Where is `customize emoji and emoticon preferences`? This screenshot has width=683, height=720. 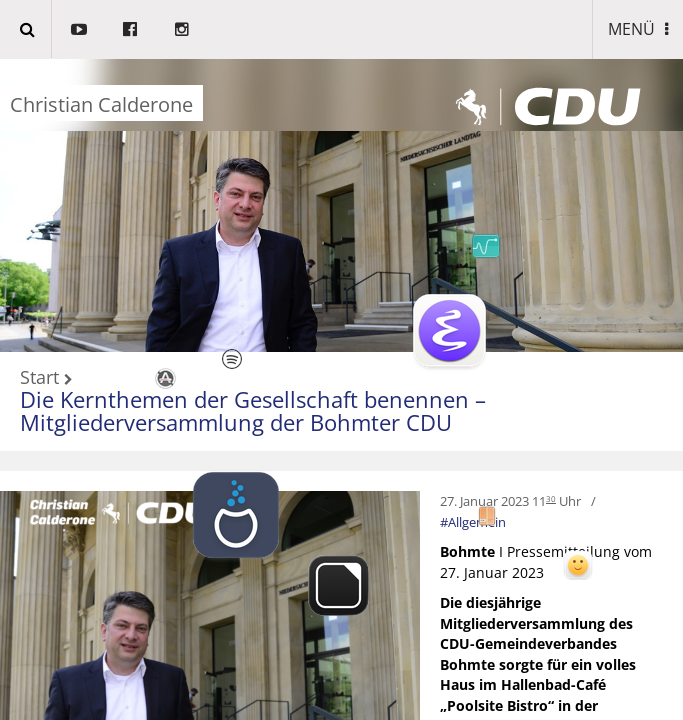 customize emoji and emoticon preferences is located at coordinates (578, 565).